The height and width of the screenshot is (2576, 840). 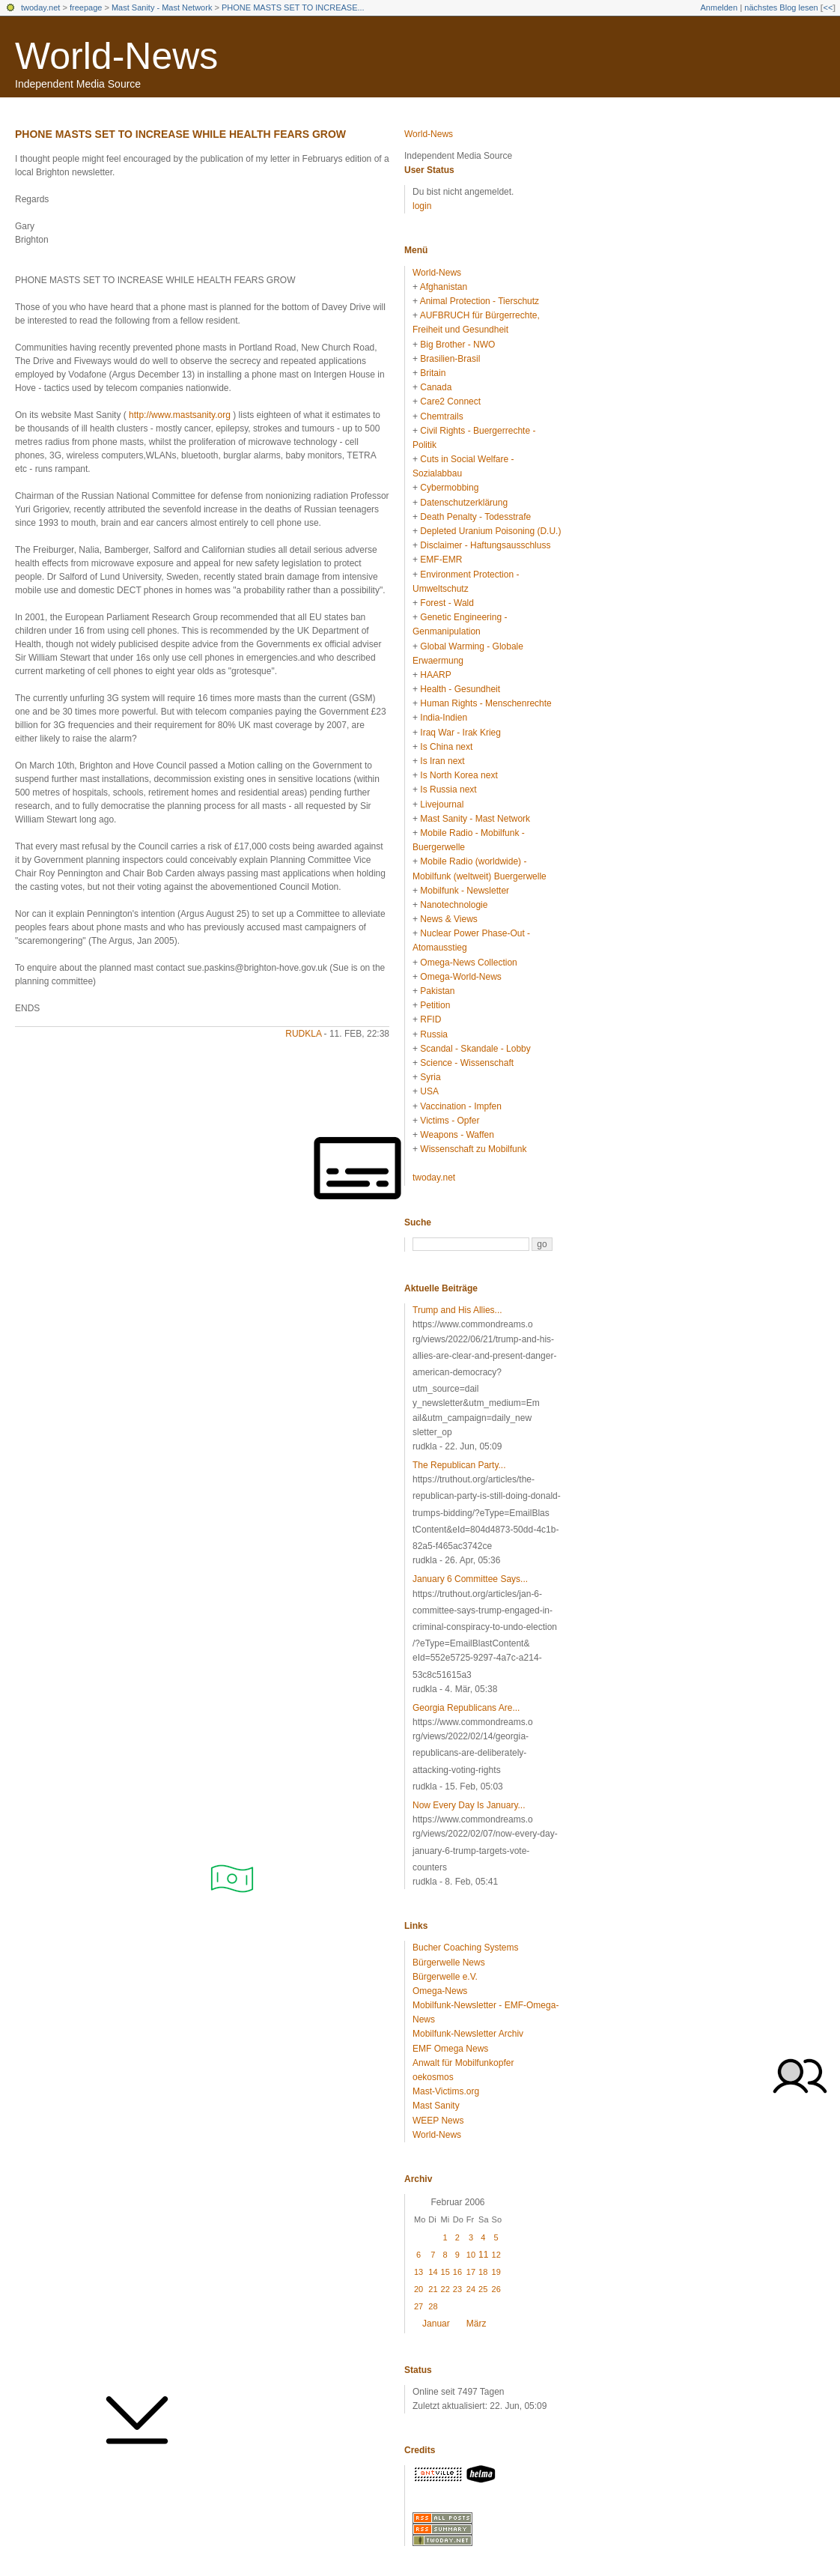 I want to click on view payment or transaction details, so click(x=232, y=1879).